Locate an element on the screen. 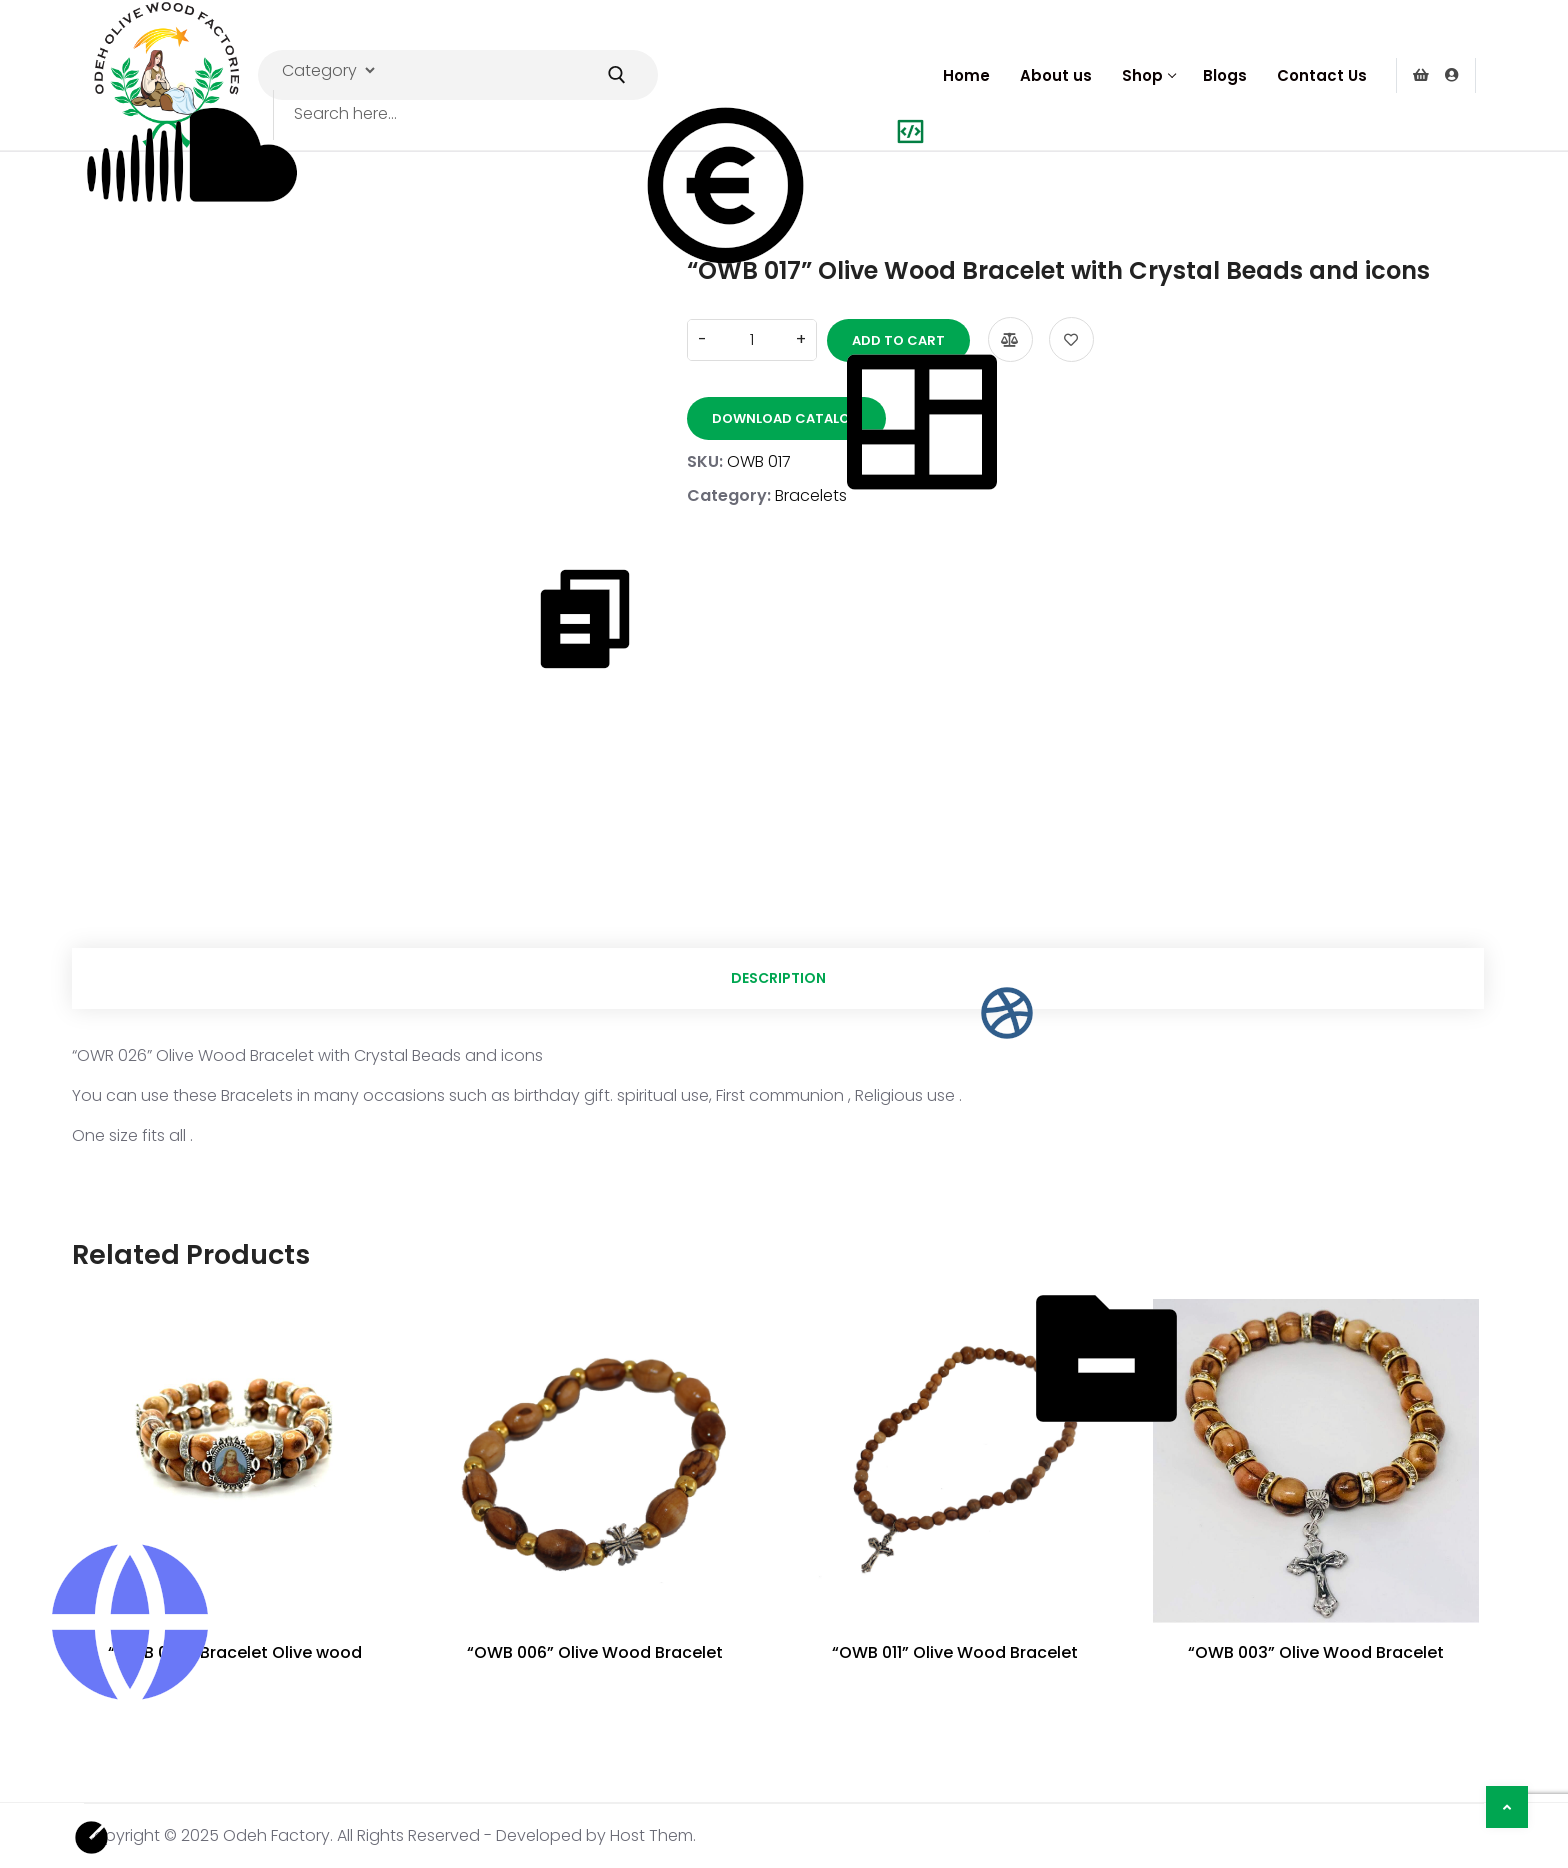  open soundcloud app is located at coordinates (192, 160).